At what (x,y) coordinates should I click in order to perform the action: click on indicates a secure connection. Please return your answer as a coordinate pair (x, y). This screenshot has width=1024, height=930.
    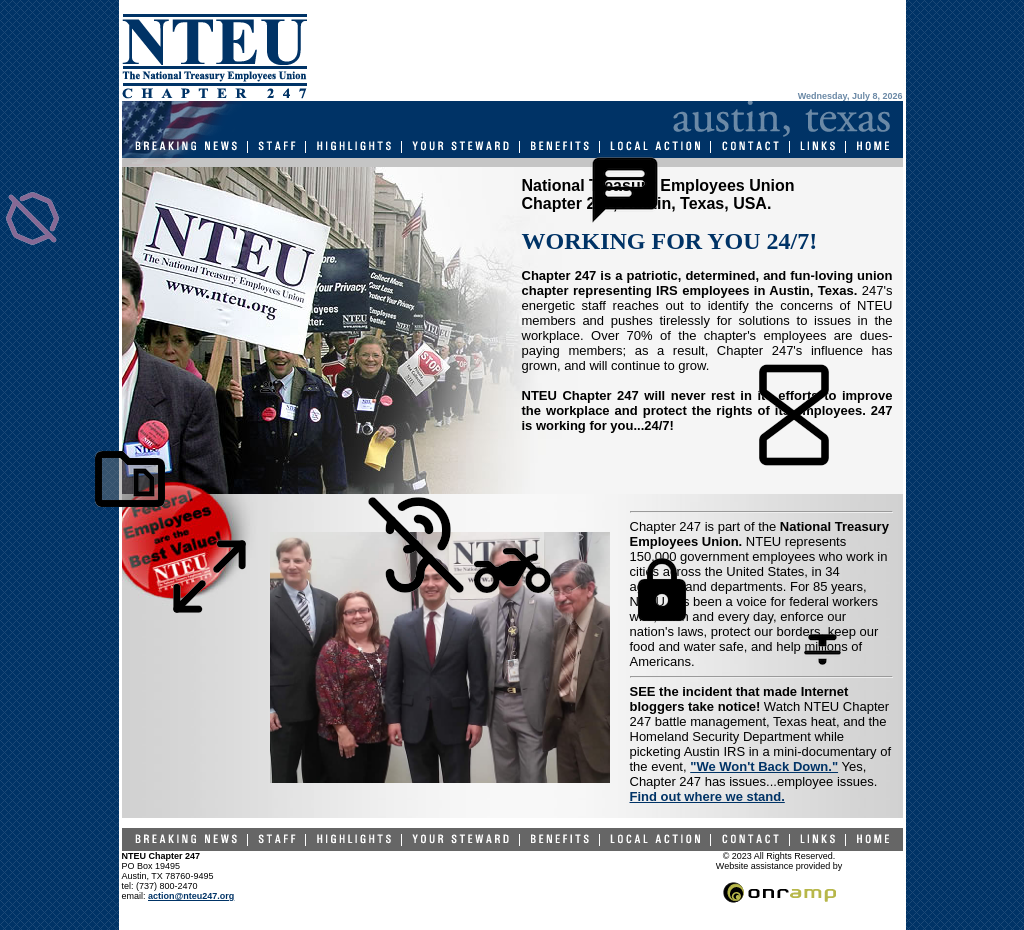
    Looking at the image, I should click on (662, 591).